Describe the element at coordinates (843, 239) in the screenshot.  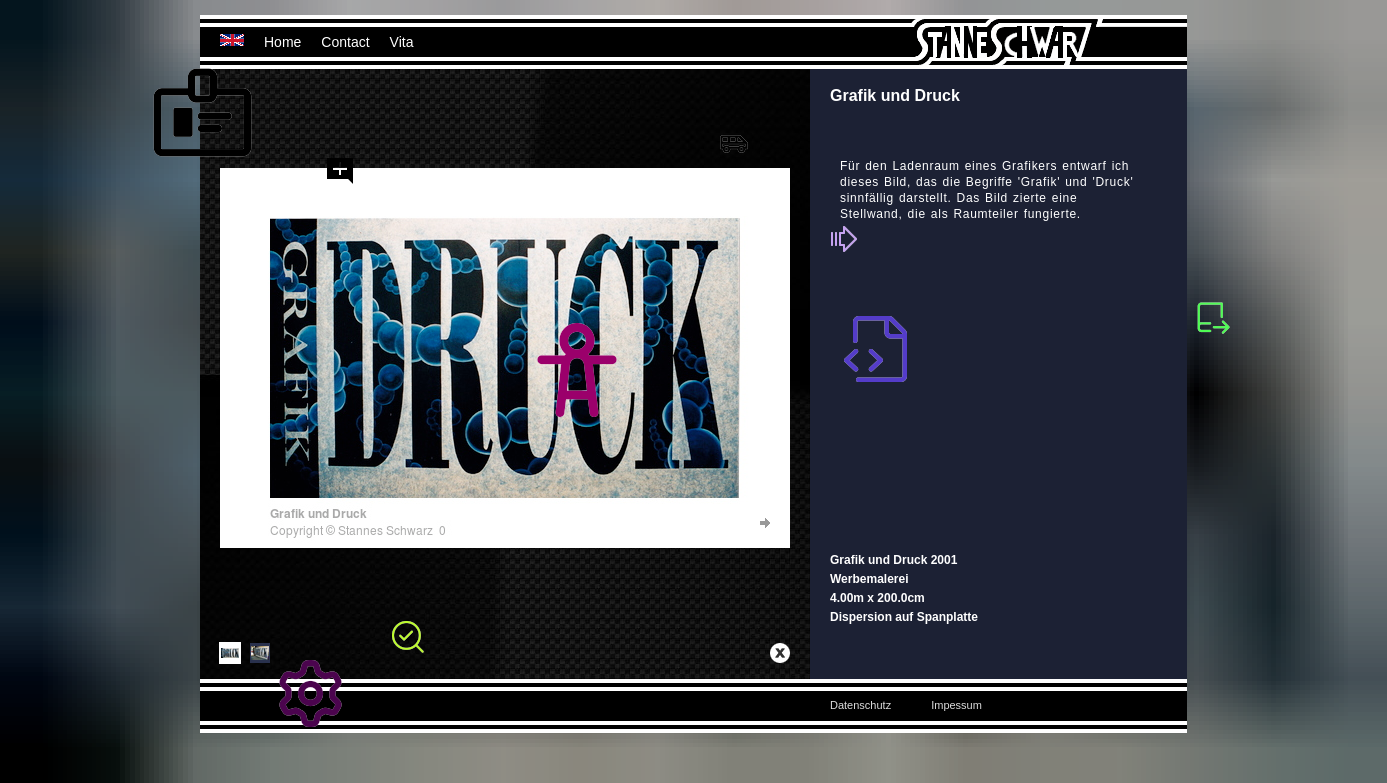
I see `skip forward or advance to next item` at that location.